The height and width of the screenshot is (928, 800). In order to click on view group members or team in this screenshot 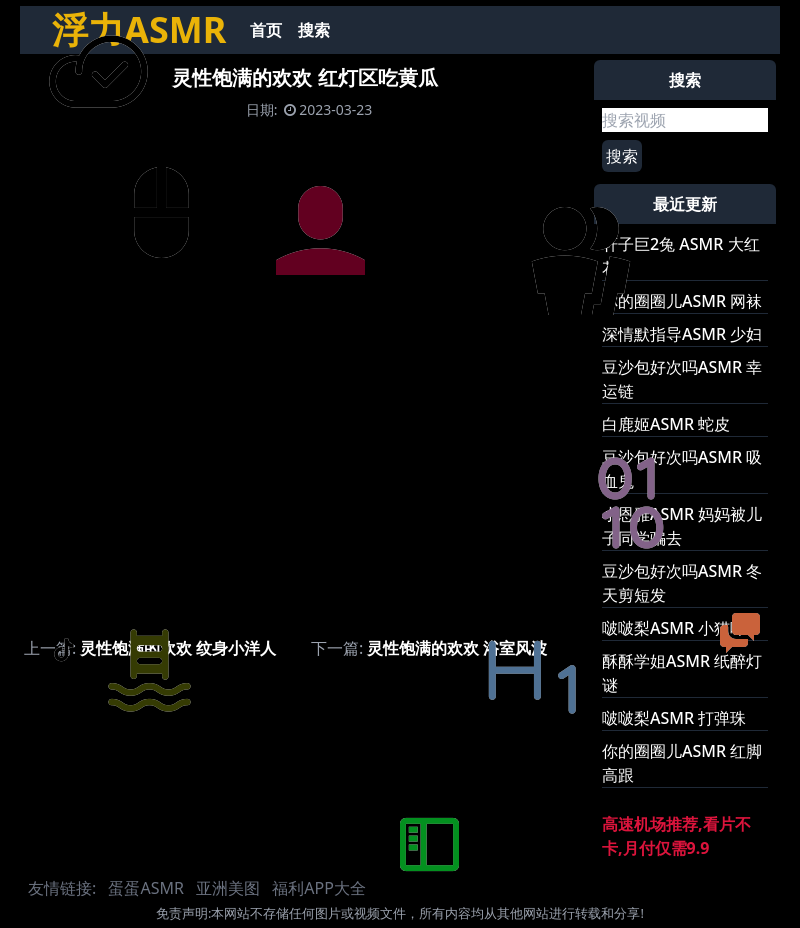, I will do `click(581, 261)`.